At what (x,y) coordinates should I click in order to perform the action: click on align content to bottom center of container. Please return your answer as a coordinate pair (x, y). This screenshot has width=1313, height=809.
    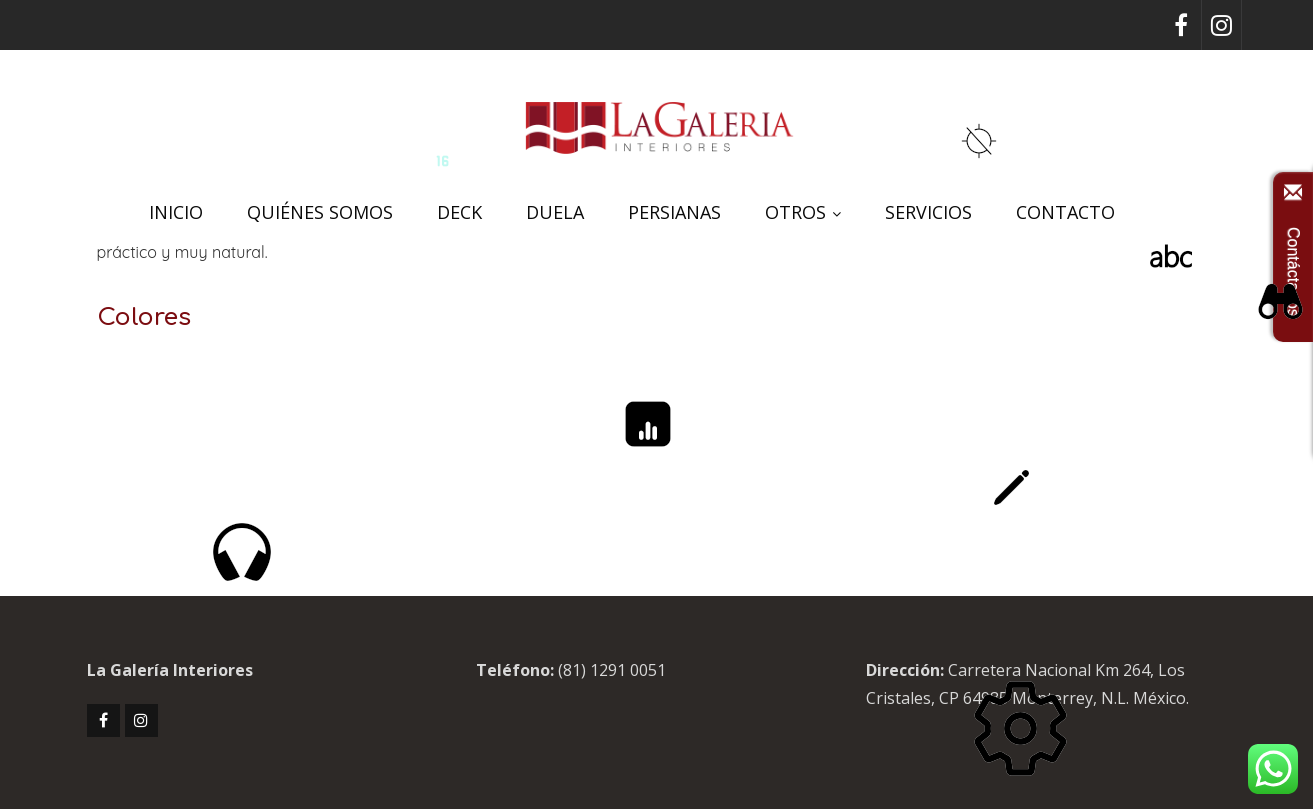
    Looking at the image, I should click on (648, 424).